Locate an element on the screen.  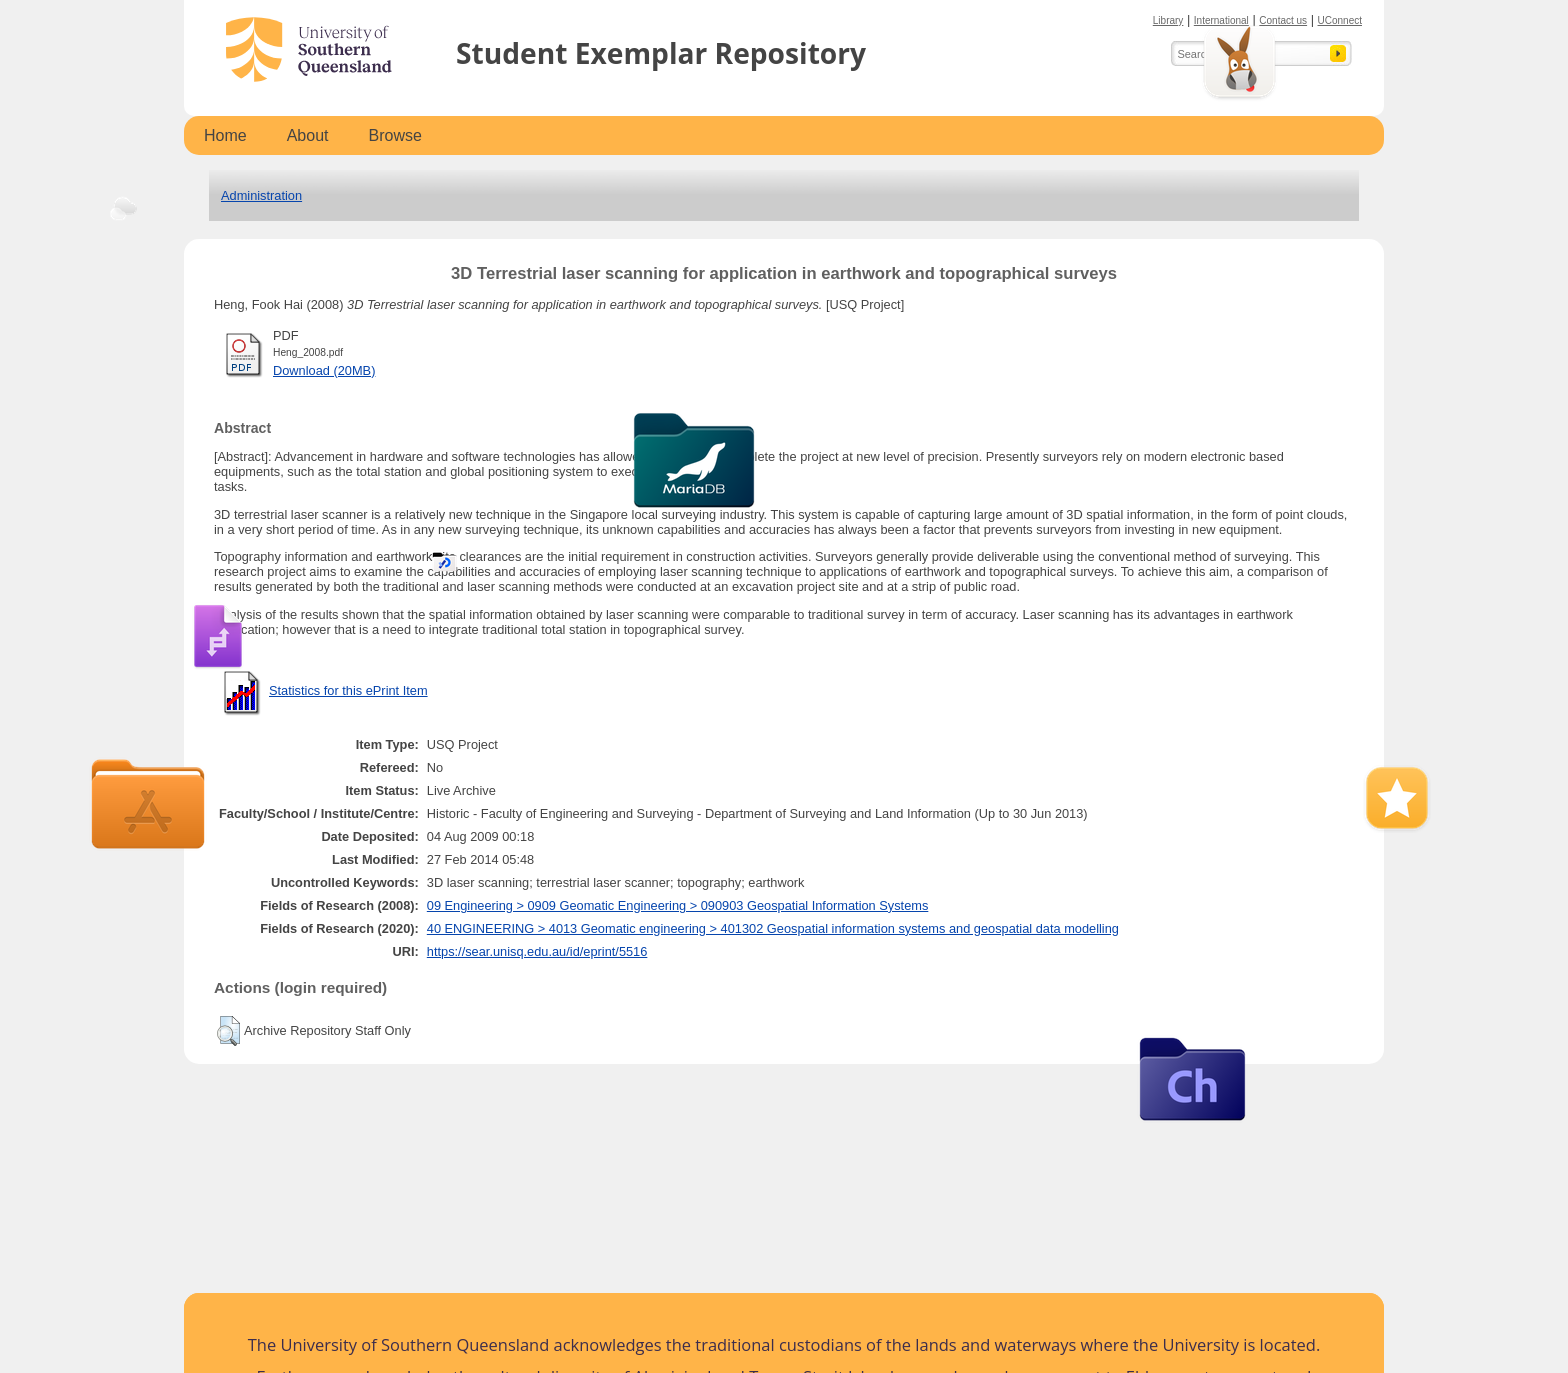
indicates cloudy weather conditions is located at coordinates (123, 208).